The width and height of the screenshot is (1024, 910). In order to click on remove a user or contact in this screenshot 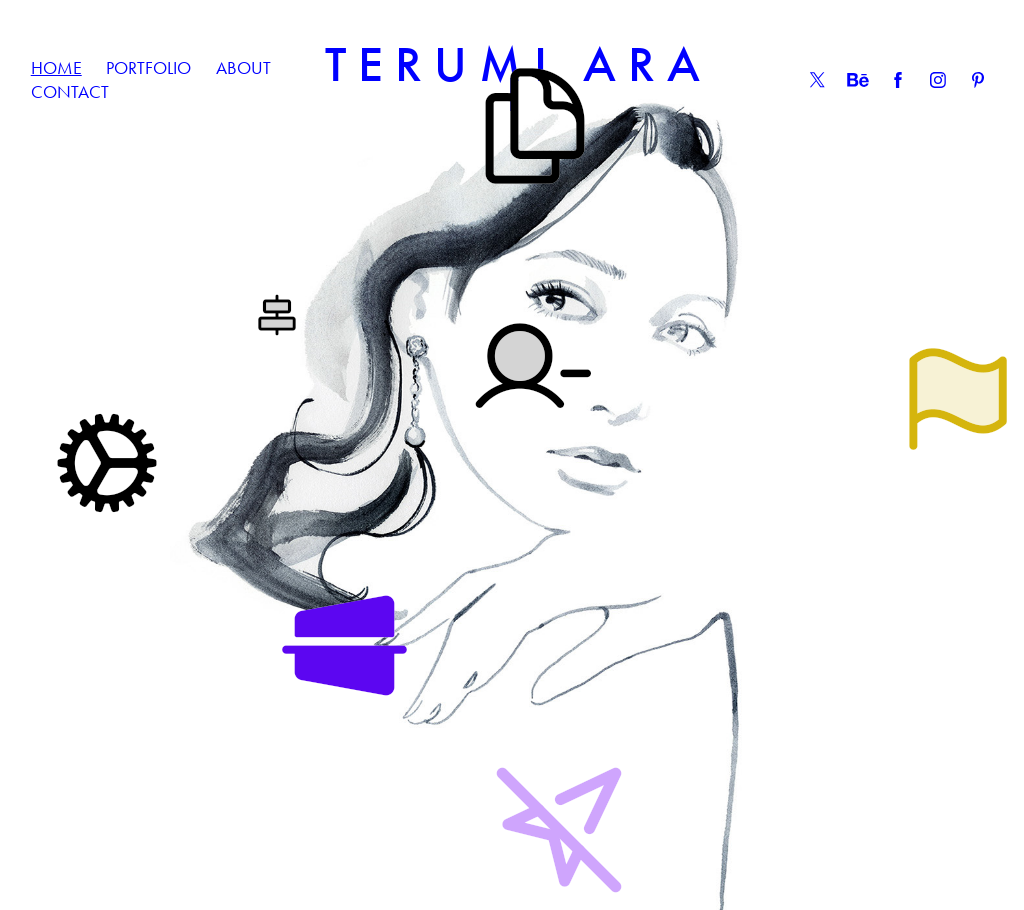, I will do `click(529, 369)`.